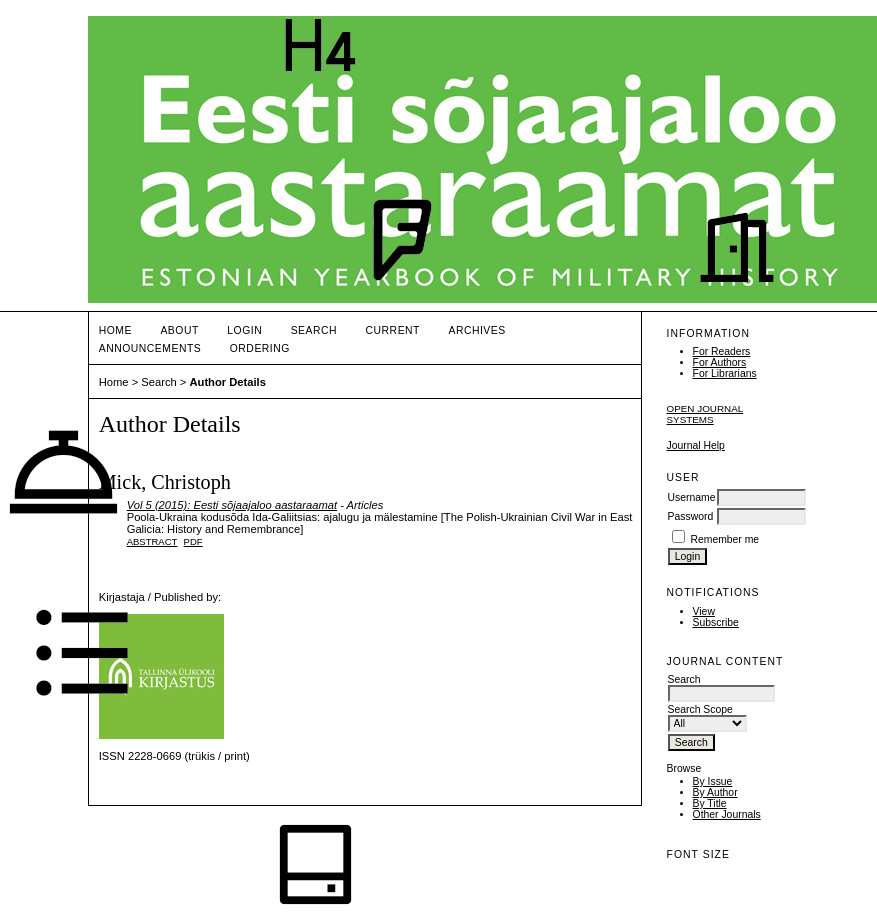  What do you see at coordinates (82, 653) in the screenshot?
I see `view items as a bulleted list` at bounding box center [82, 653].